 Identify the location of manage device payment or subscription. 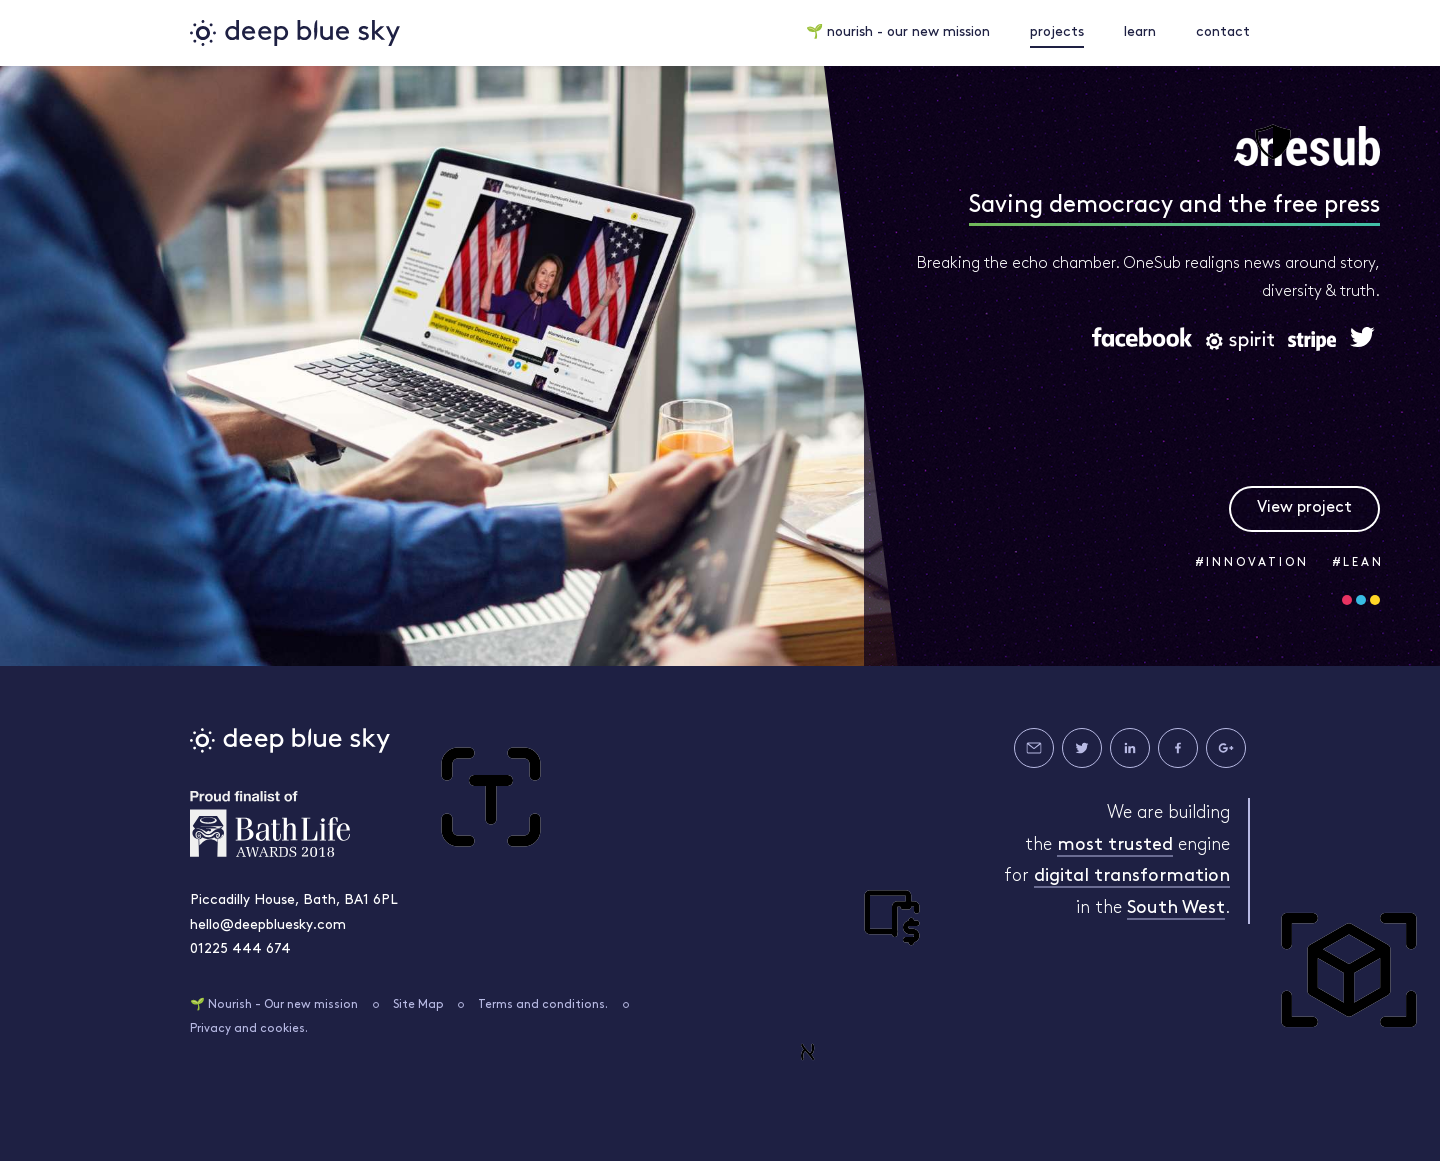
(892, 915).